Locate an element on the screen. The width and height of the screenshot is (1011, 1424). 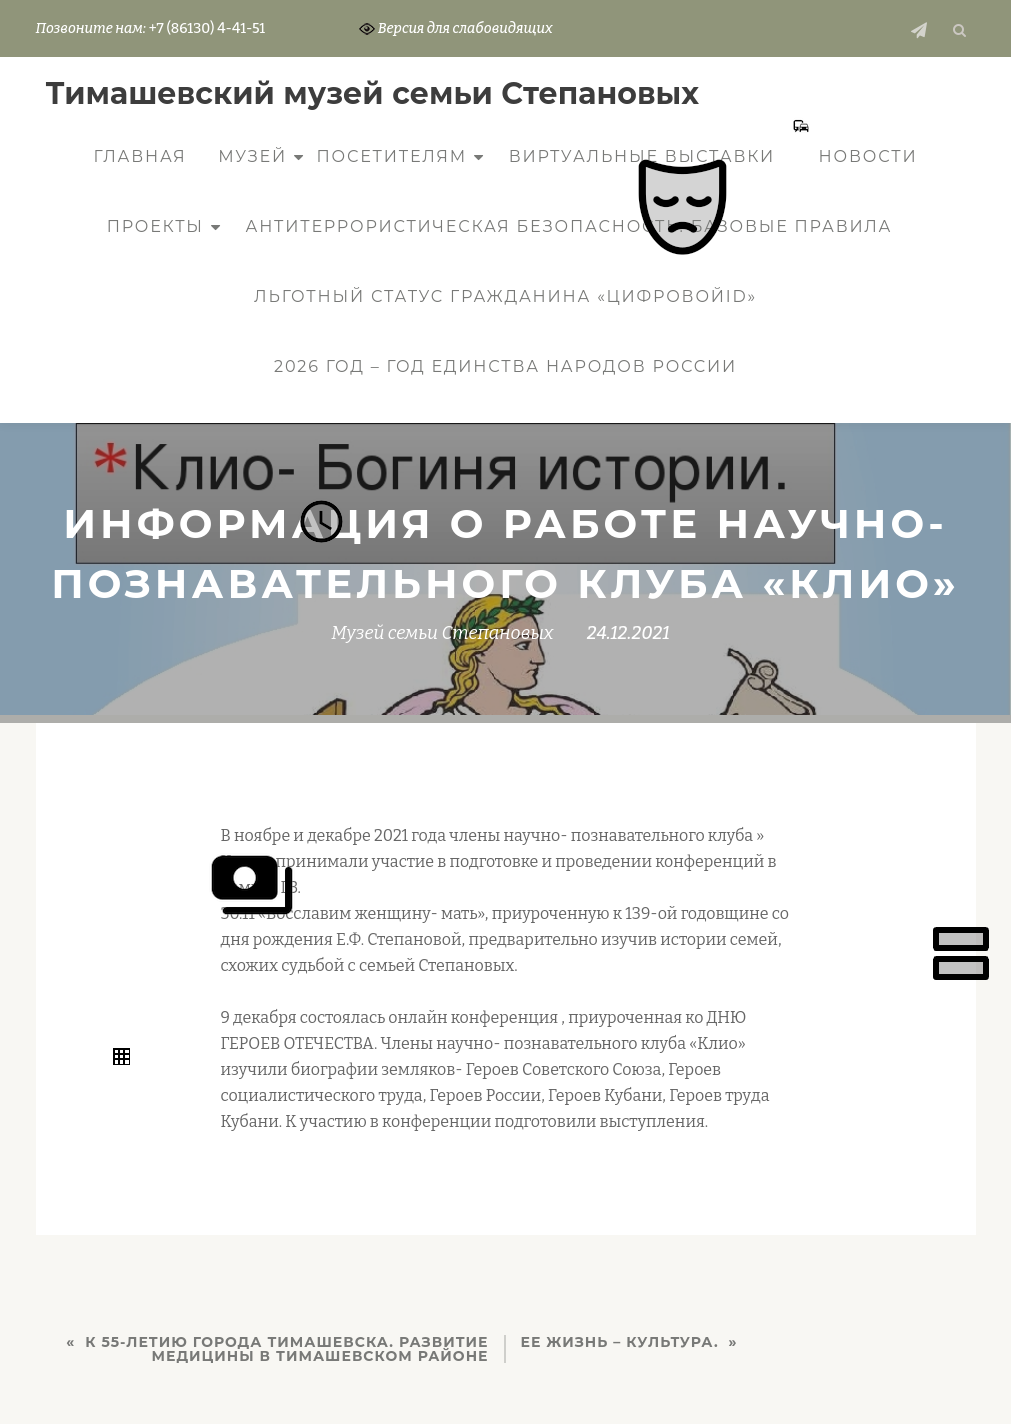
view agenda or schedule items is located at coordinates (962, 953).